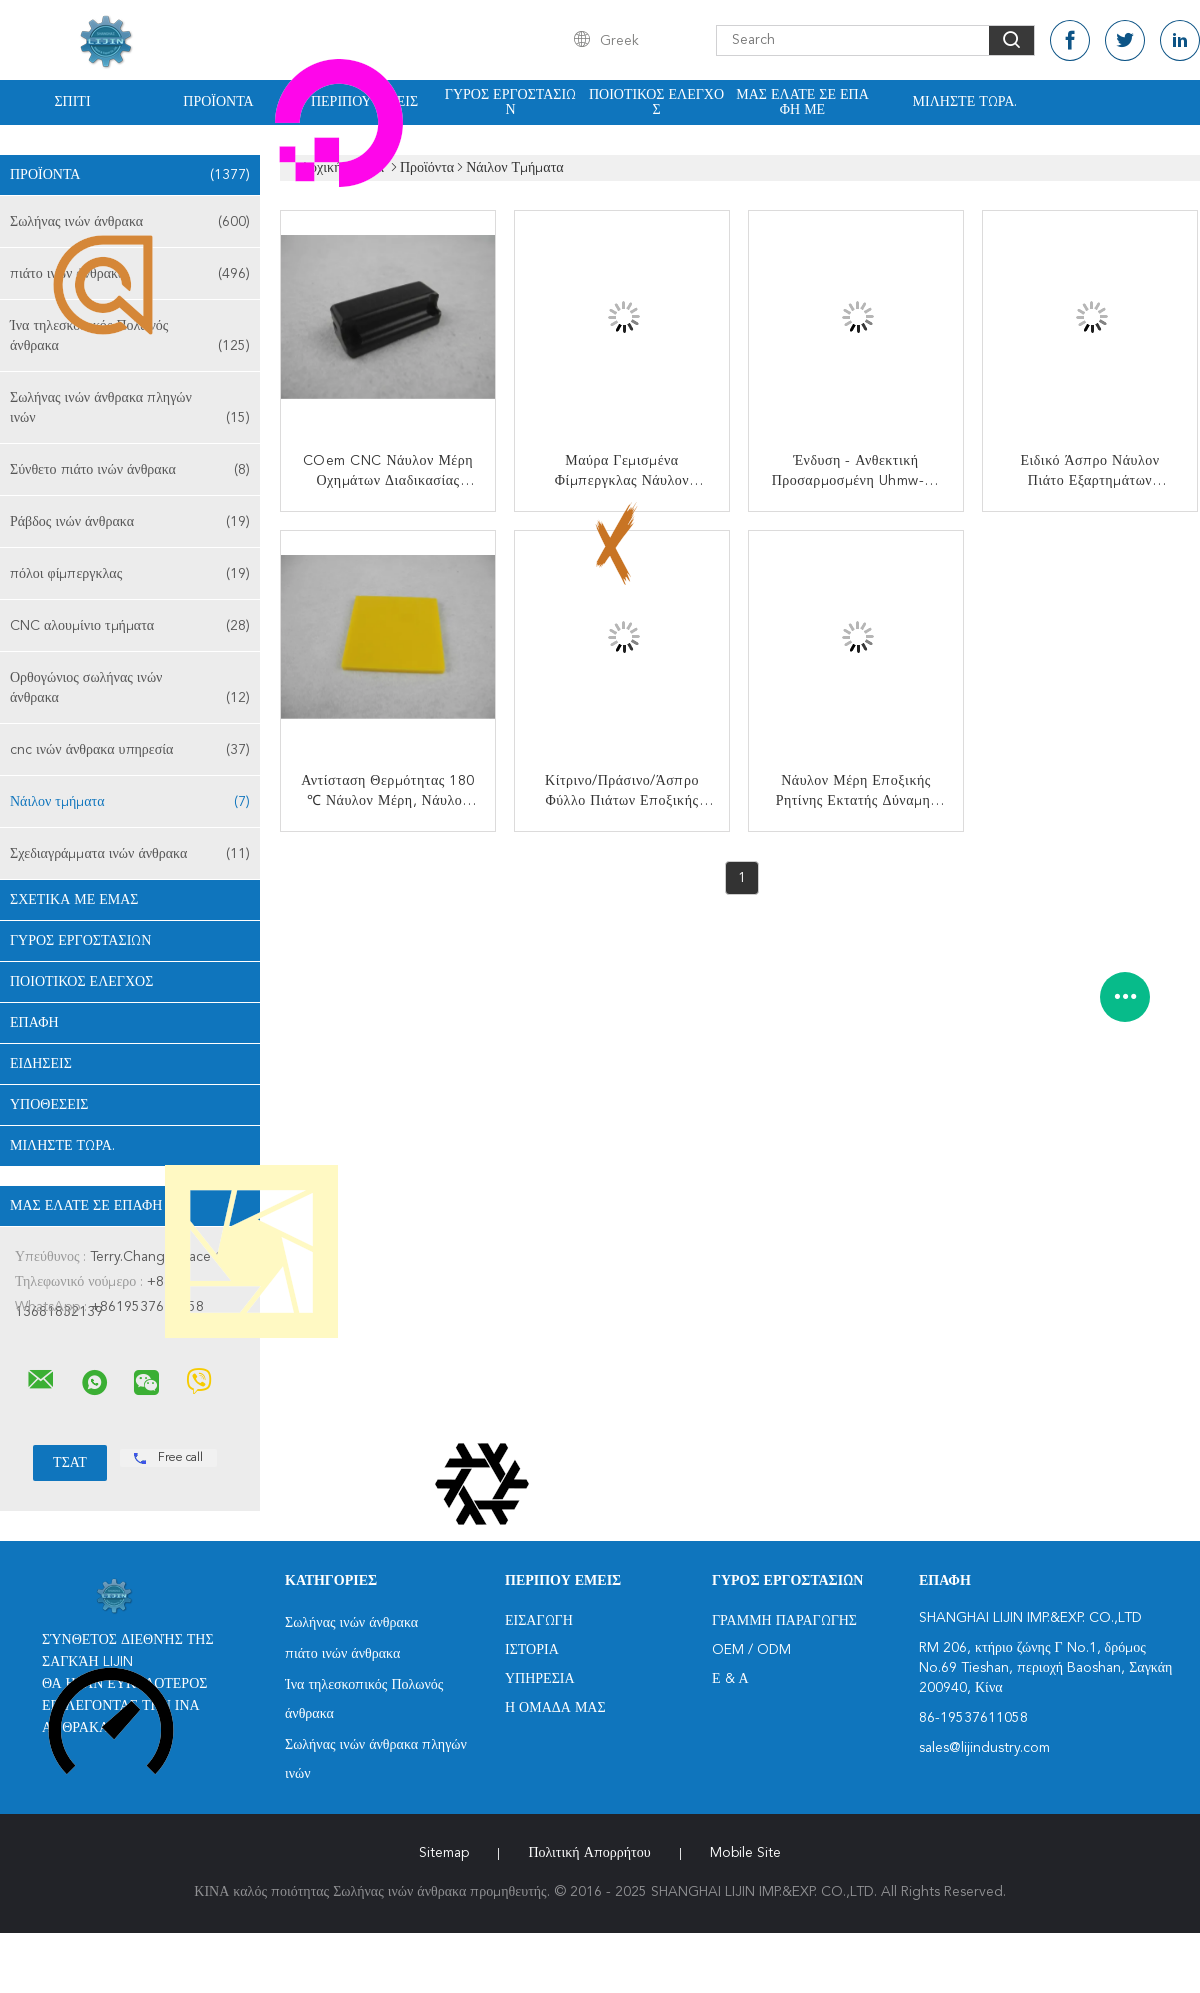 This screenshot has height=1993, width=1200. I want to click on increase playback speed, so click(111, 1724).